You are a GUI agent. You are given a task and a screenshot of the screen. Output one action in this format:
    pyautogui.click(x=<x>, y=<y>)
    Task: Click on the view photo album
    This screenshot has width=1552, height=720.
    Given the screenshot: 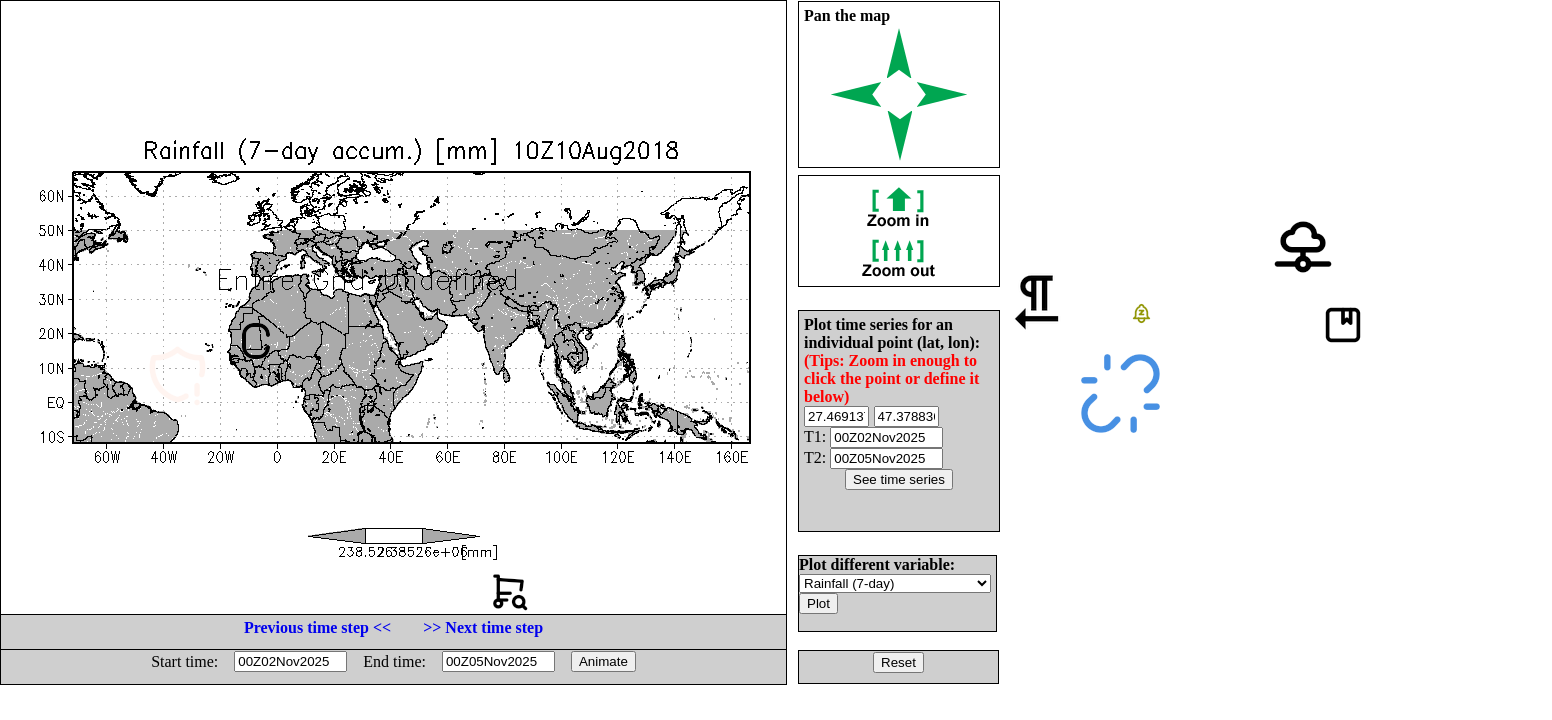 What is the action you would take?
    pyautogui.click(x=1343, y=325)
    